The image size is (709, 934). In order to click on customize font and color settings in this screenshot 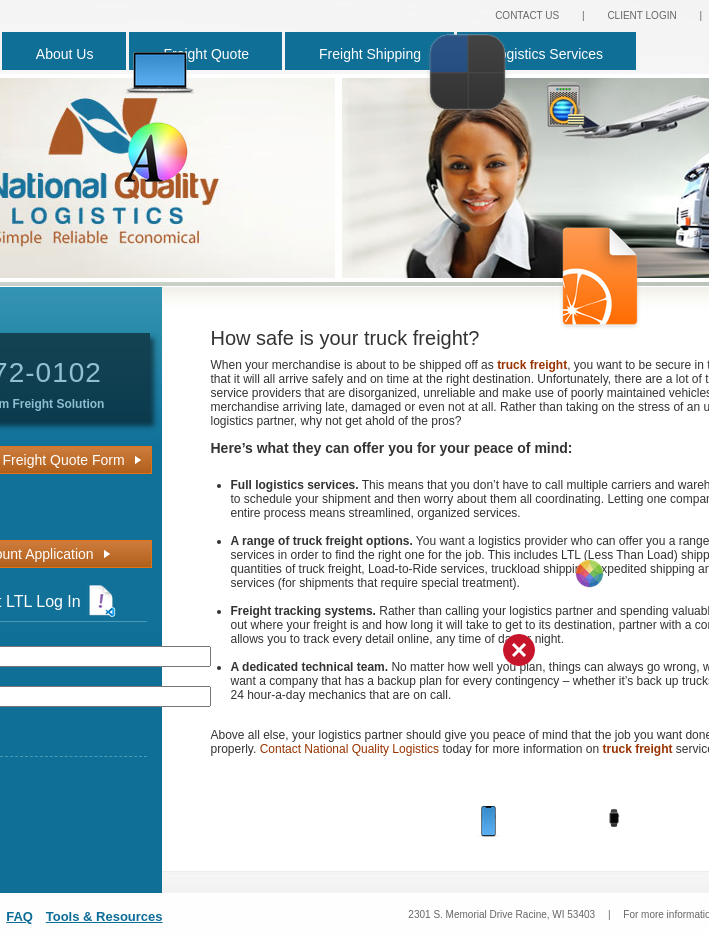, I will do `click(155, 147)`.